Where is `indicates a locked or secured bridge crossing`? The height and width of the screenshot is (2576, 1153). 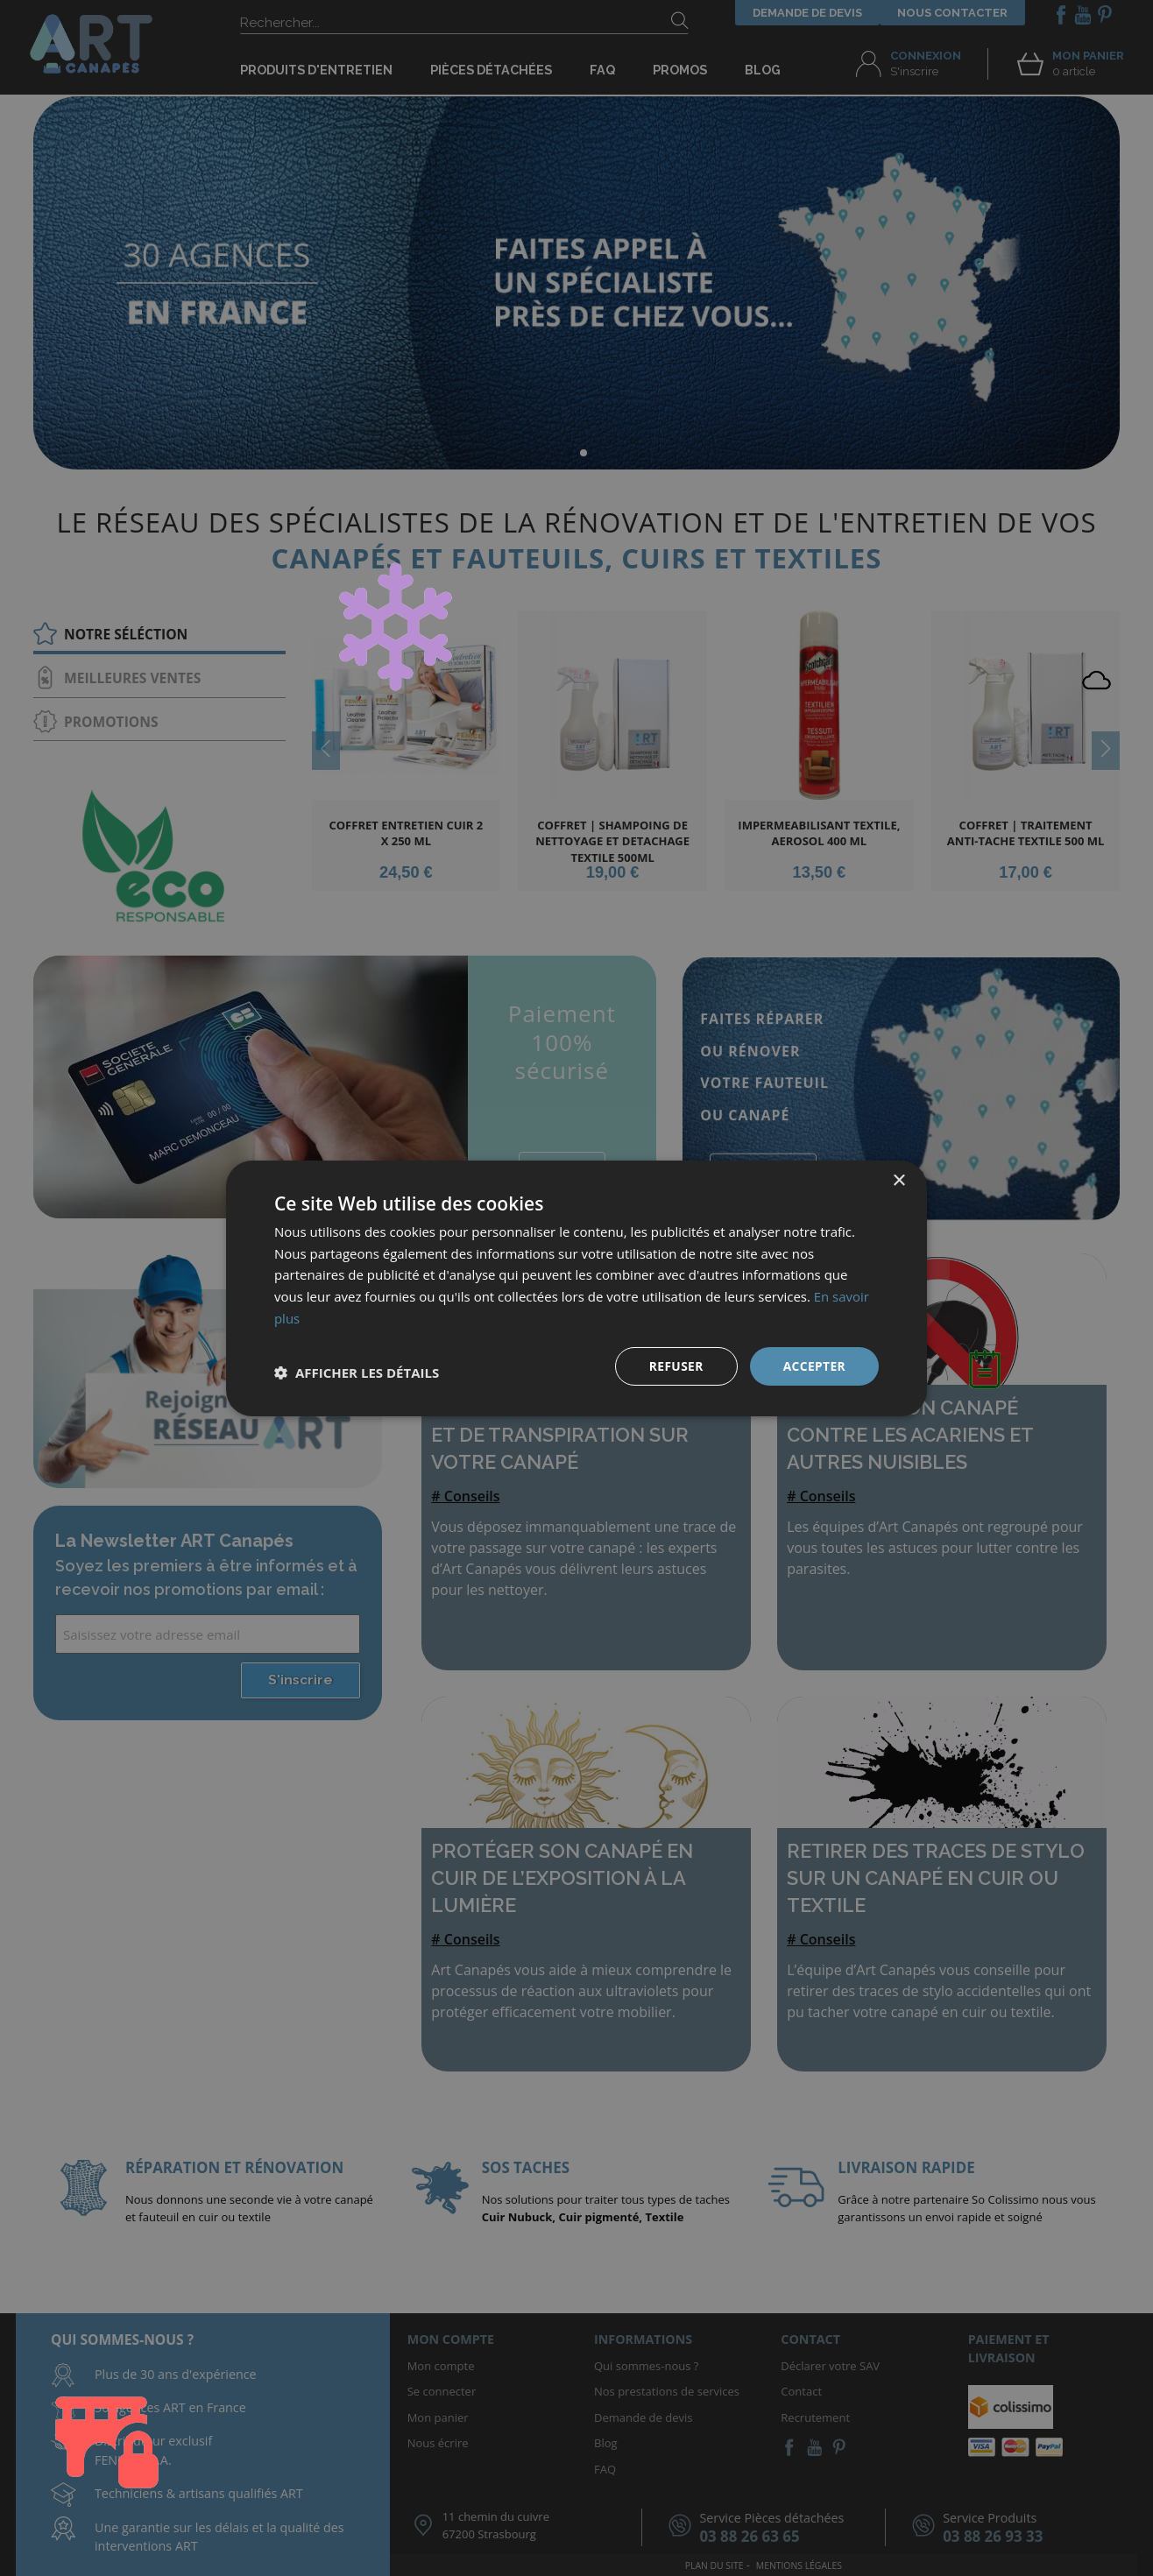
indicates a locked or secured bridge crossing is located at coordinates (107, 2437).